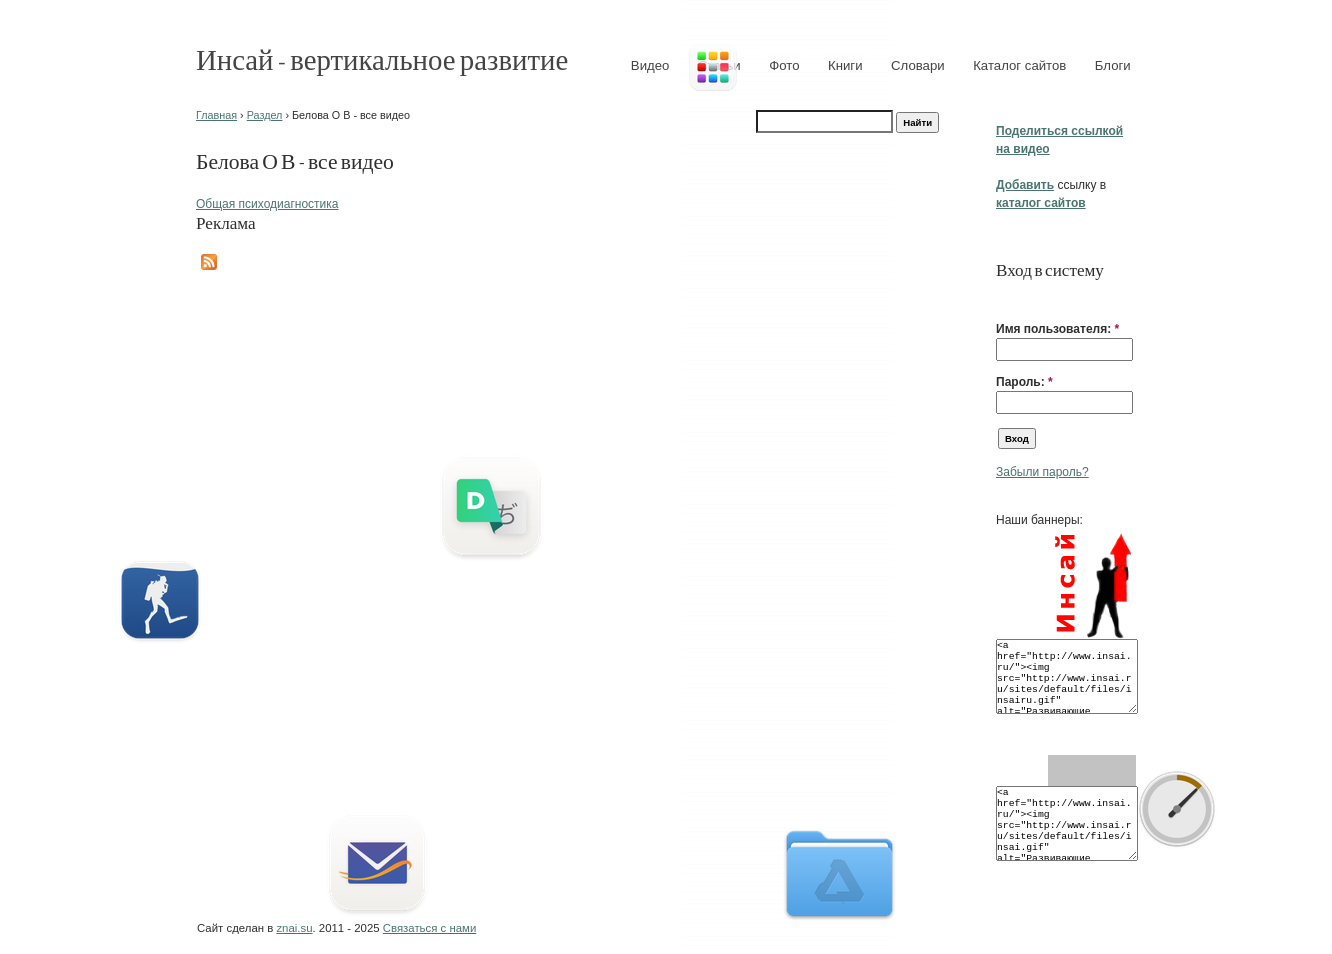 This screenshot has width=1332, height=954. What do you see at coordinates (160, 600) in the screenshot?
I see `open subsurface dive logging app` at bounding box center [160, 600].